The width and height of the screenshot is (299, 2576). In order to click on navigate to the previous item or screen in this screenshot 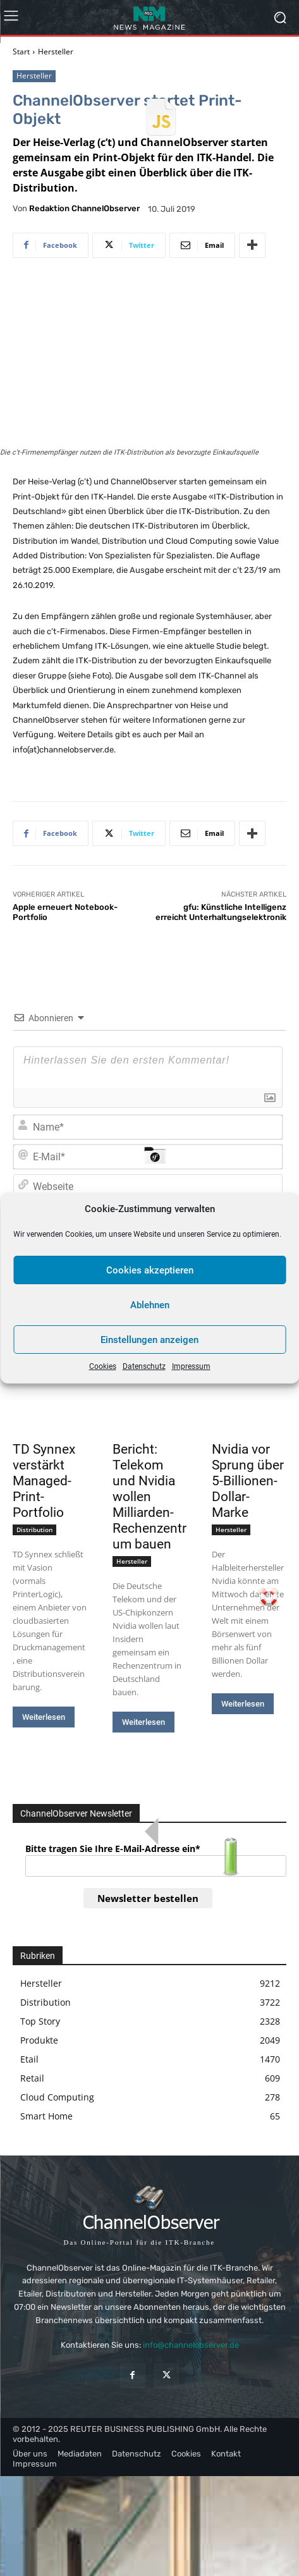, I will do `click(152, 1831)`.